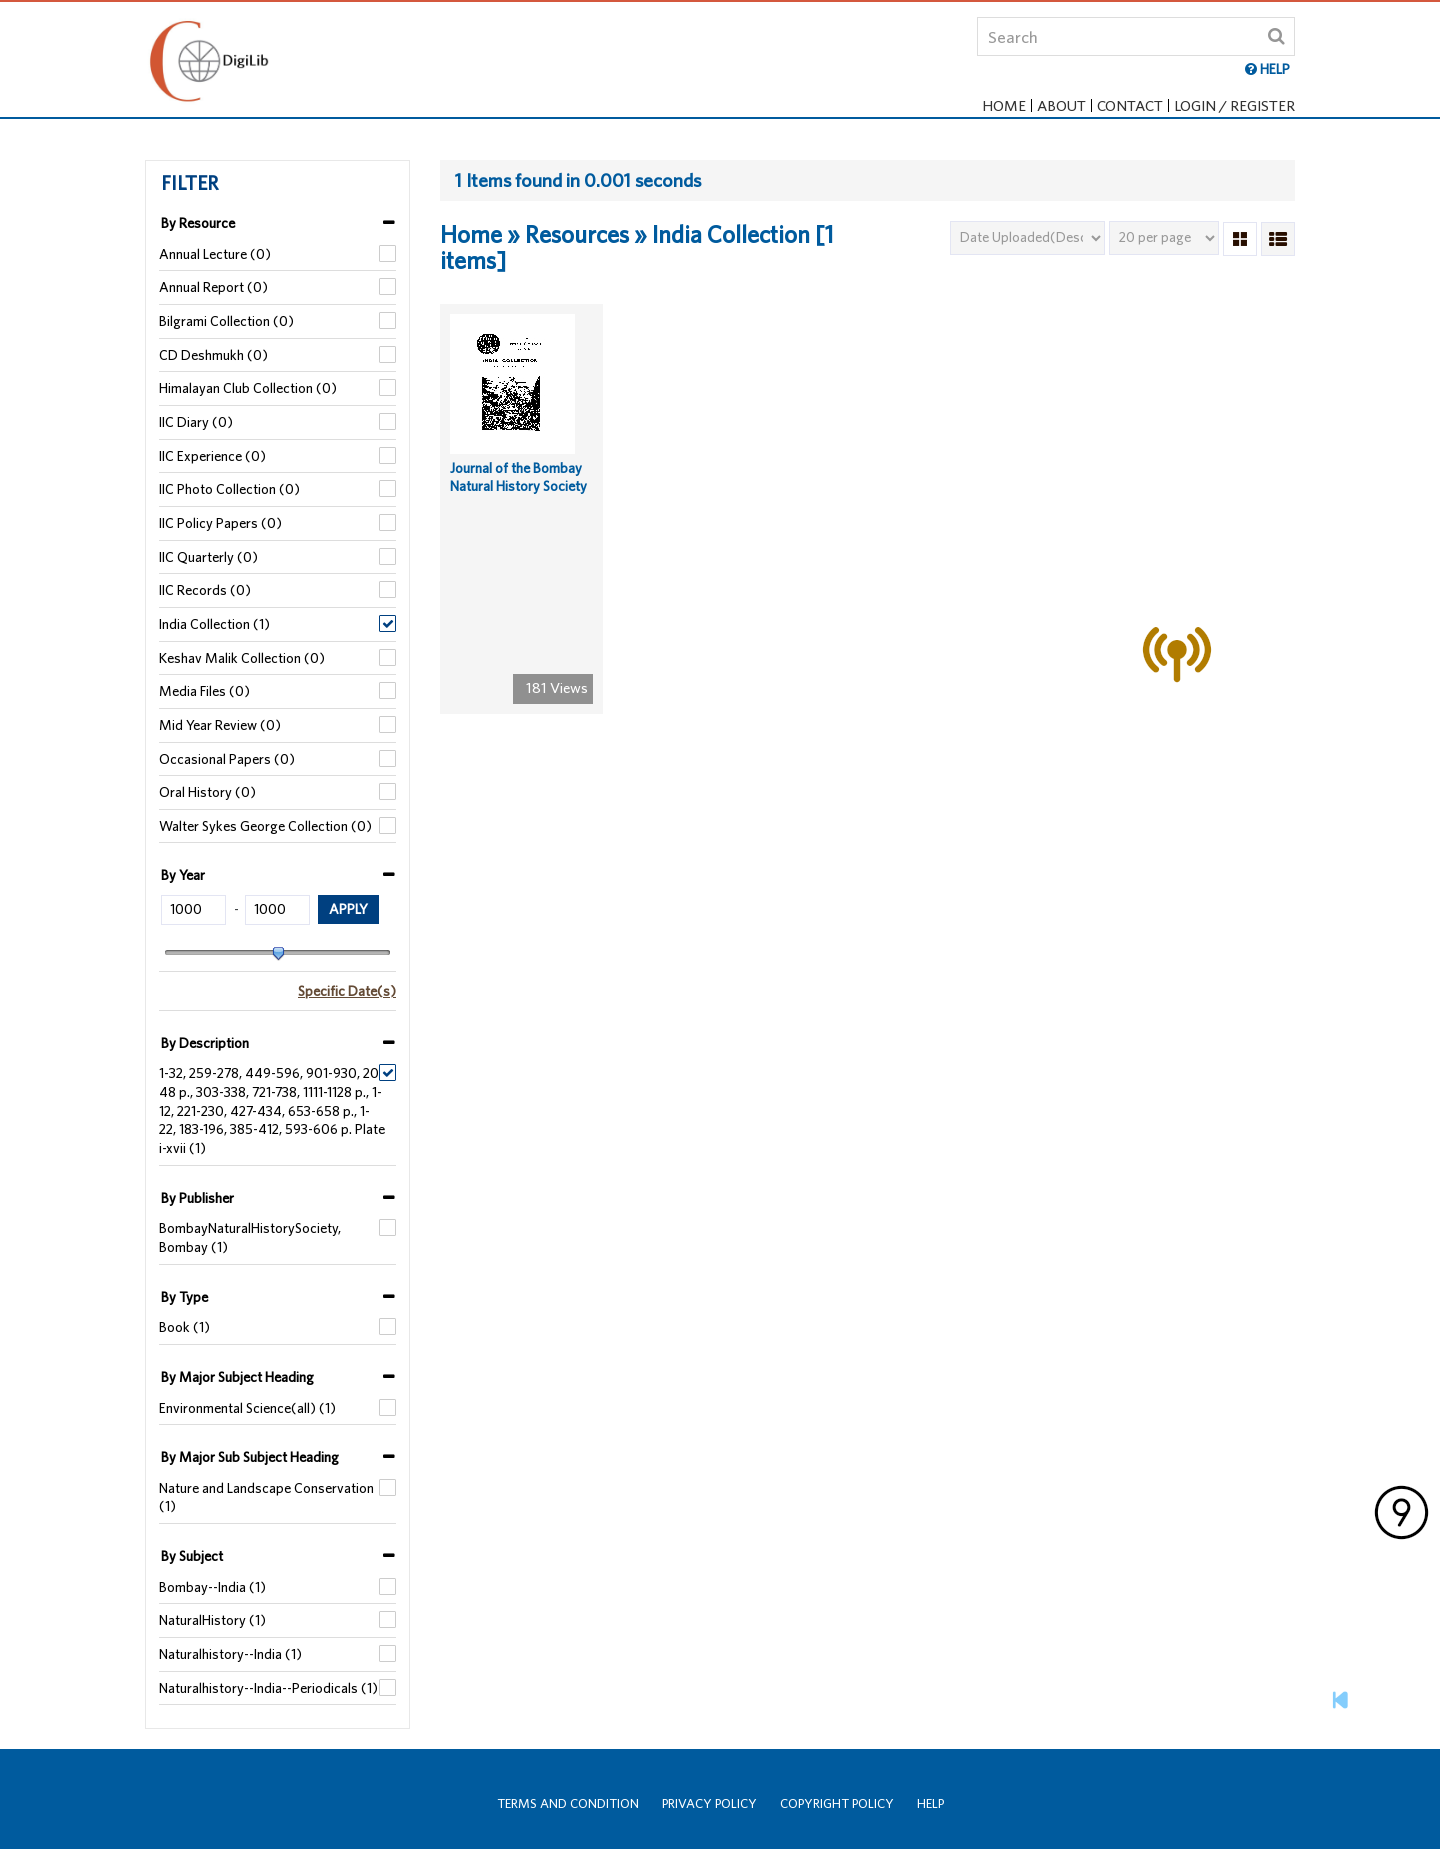  Describe the element at coordinates (1401, 1512) in the screenshot. I see `indicates nine items or notifications` at that location.